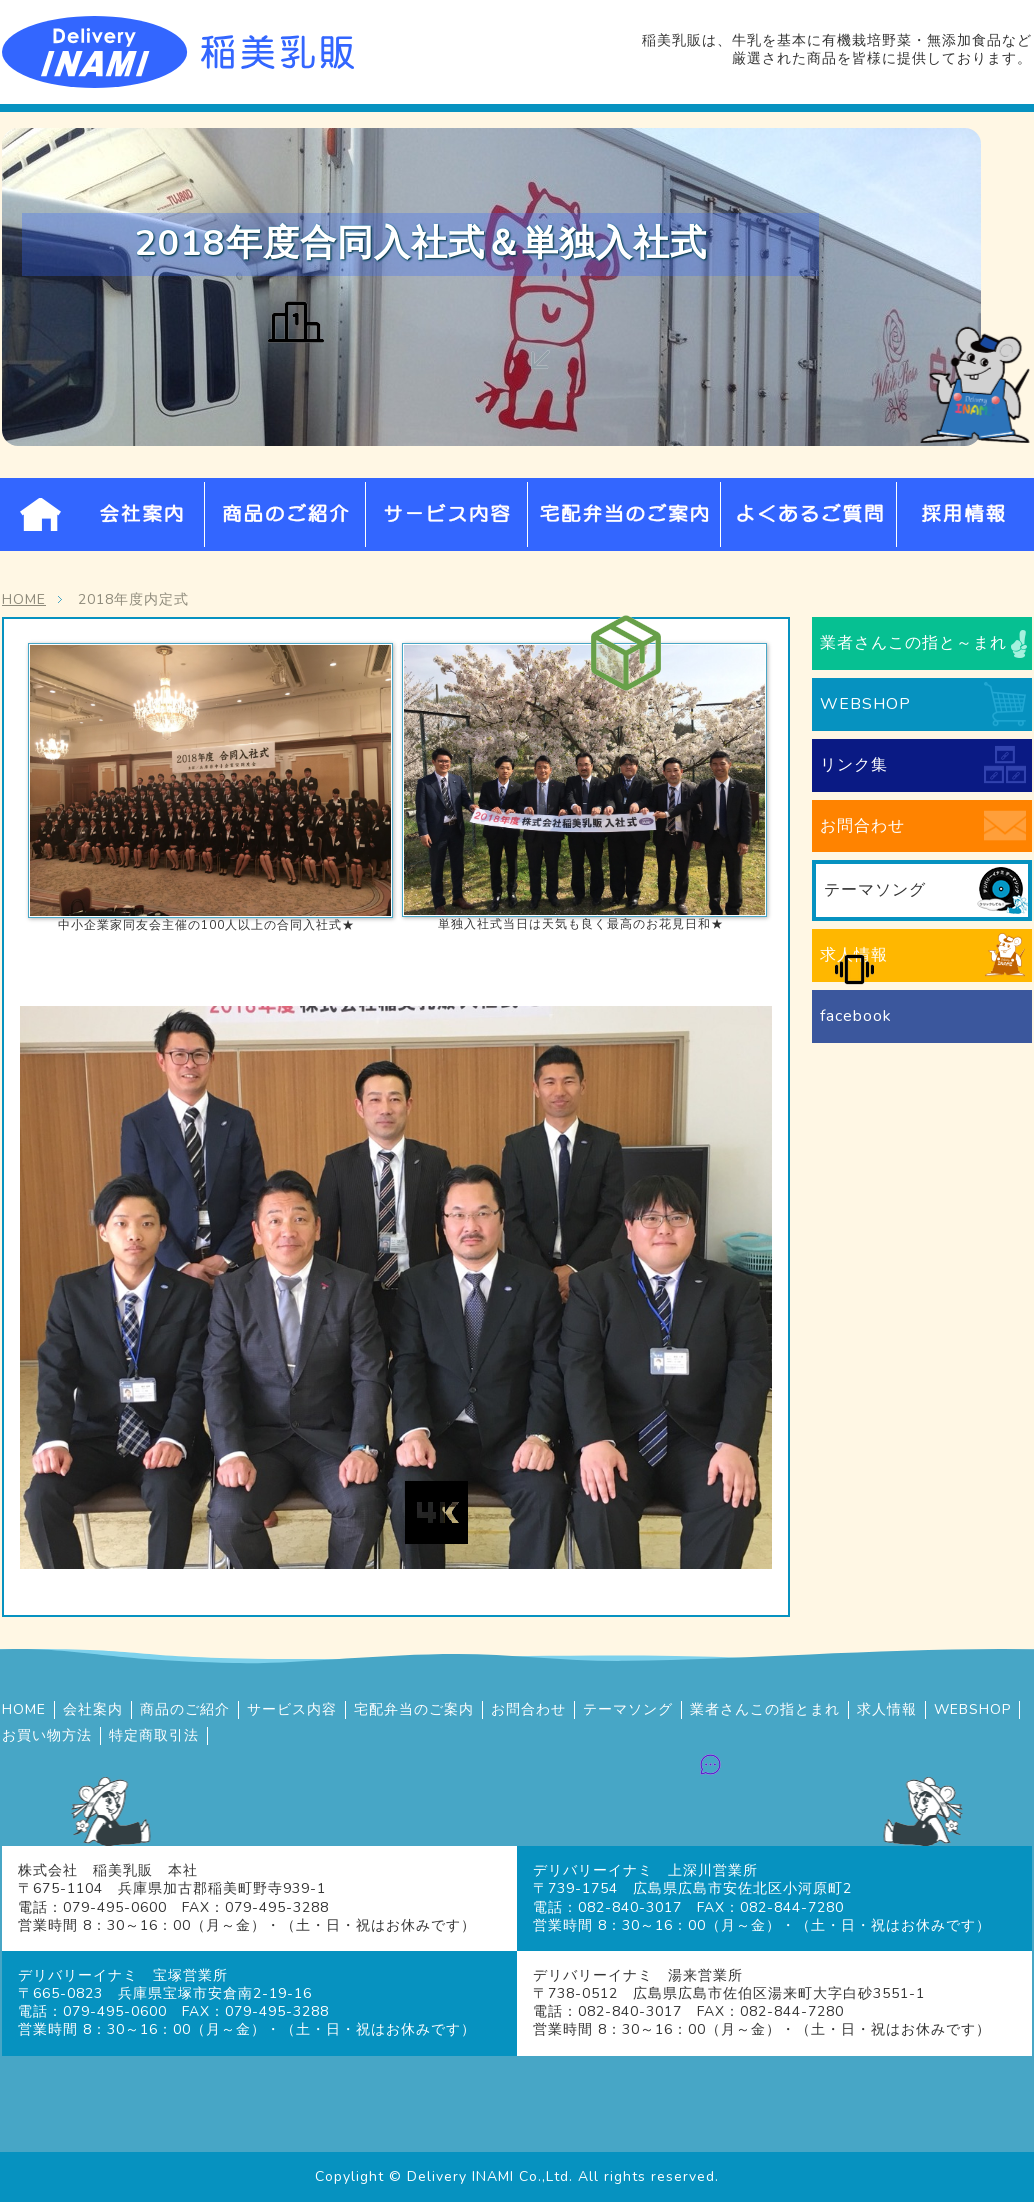 The height and width of the screenshot is (2202, 1034). What do you see at coordinates (436, 1512) in the screenshot?
I see `indicates 4K resolution video quality` at bounding box center [436, 1512].